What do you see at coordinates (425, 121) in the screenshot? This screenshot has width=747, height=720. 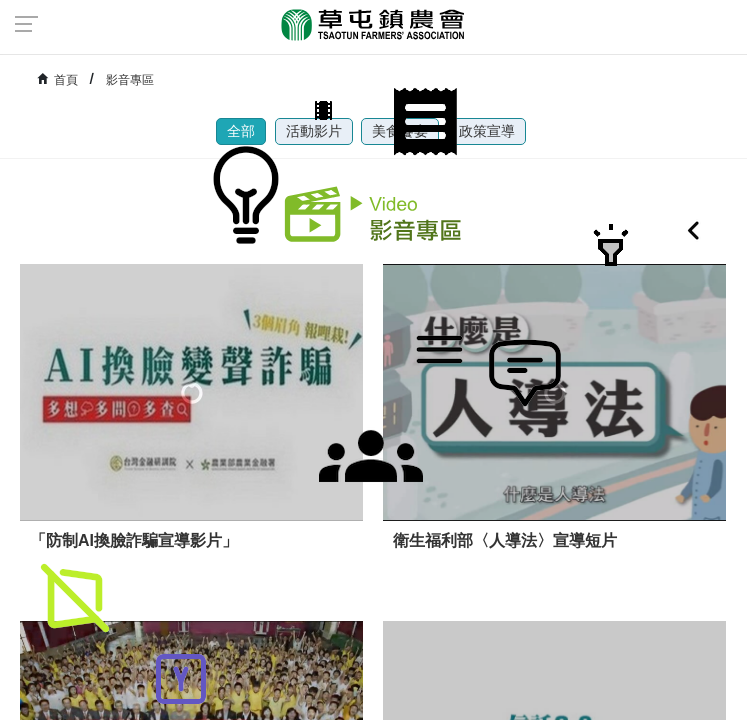 I see `view purchase receipt or transaction history` at bounding box center [425, 121].